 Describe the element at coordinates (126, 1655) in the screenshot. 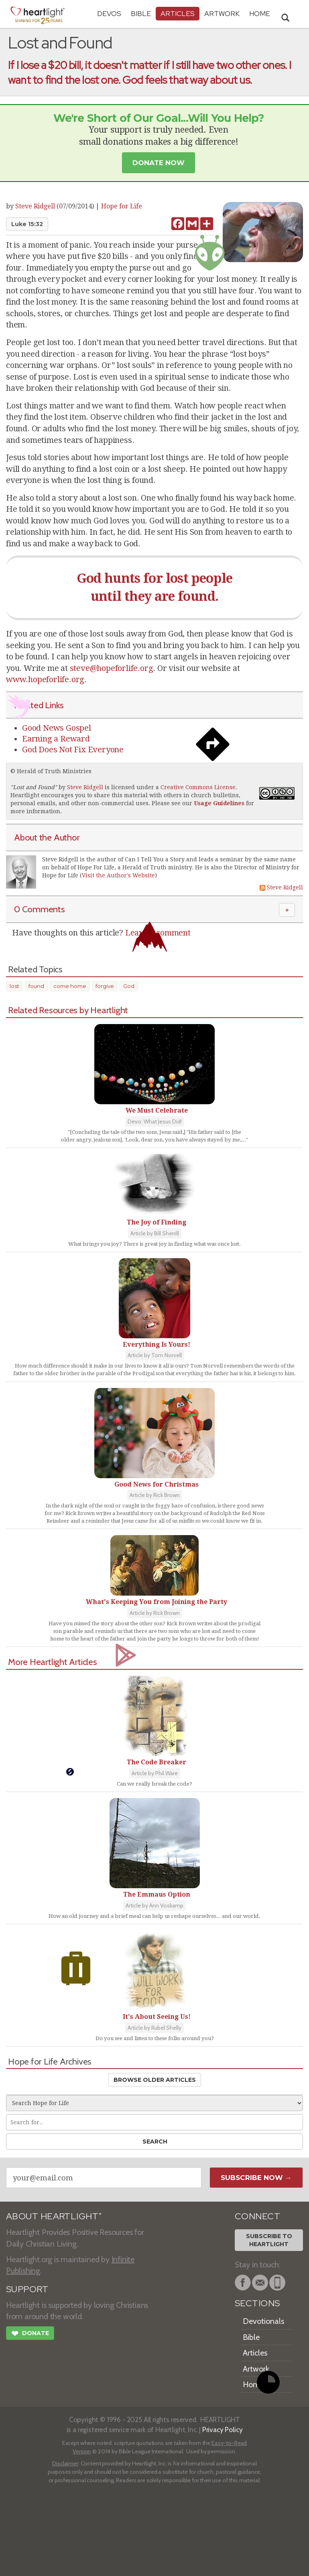

I see `open google play store` at that location.